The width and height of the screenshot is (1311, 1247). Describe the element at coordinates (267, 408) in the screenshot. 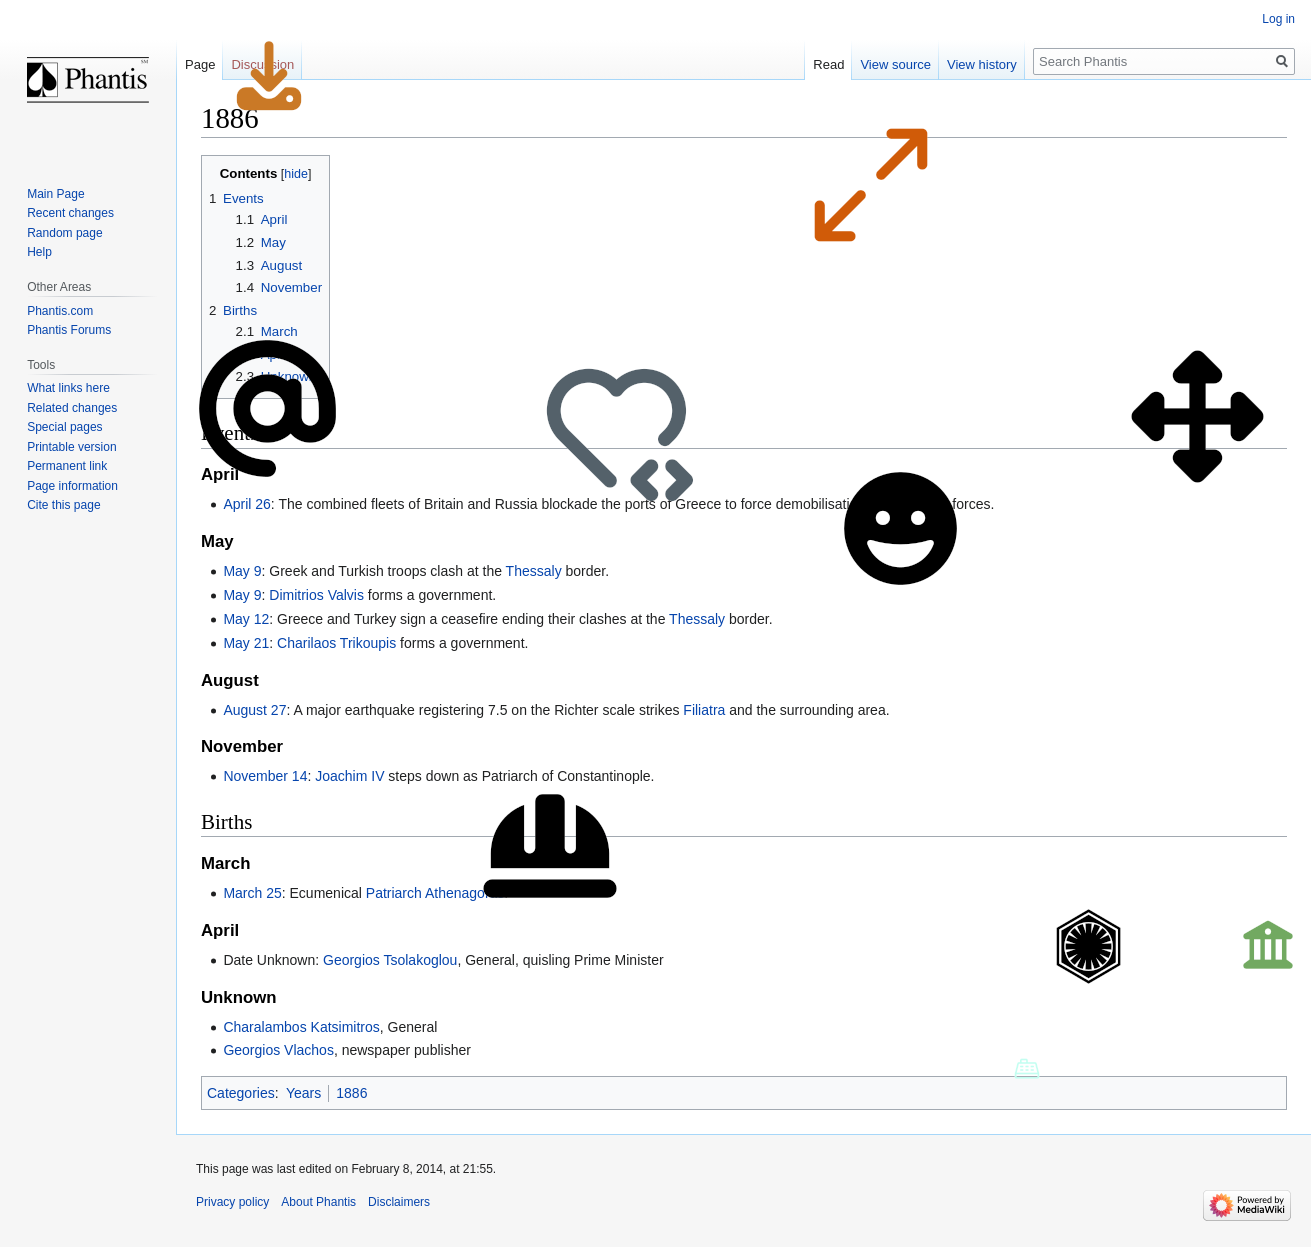

I see `enter an email address` at that location.